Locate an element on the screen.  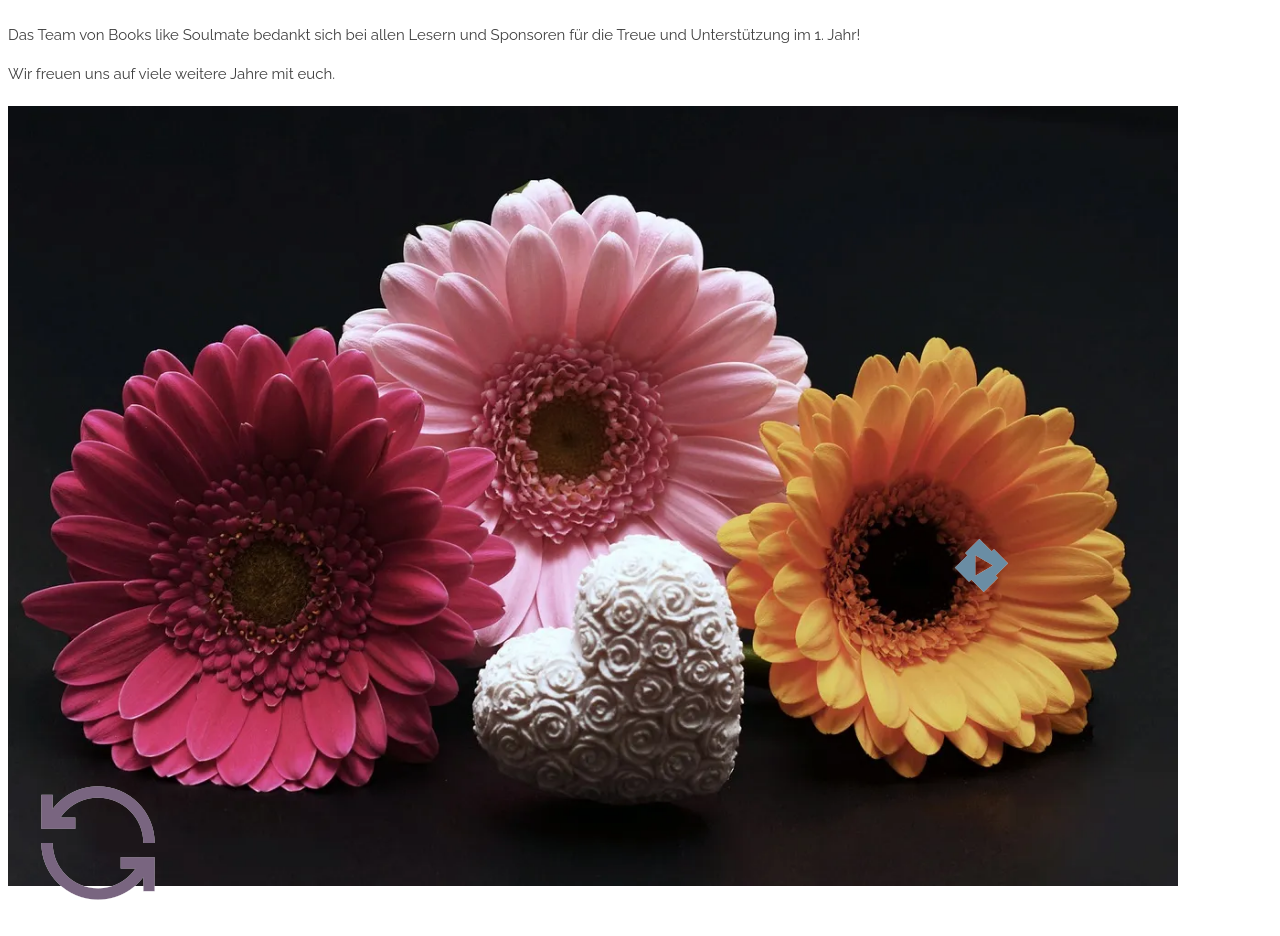
undo or revert to previous state is located at coordinates (98, 843).